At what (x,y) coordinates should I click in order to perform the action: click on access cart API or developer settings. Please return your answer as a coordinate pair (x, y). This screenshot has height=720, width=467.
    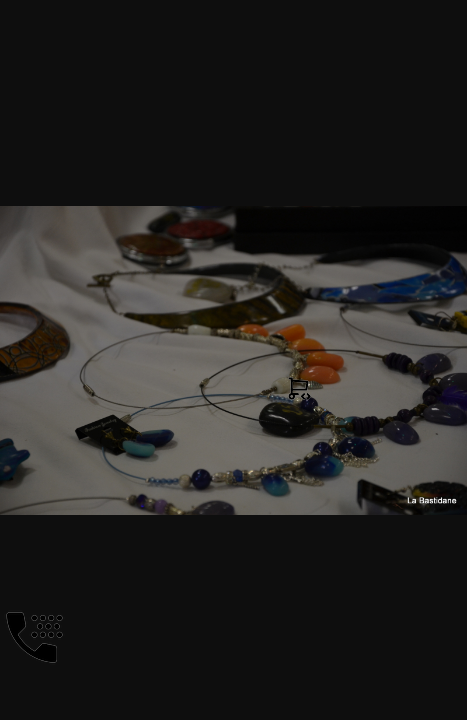
    Looking at the image, I should click on (298, 388).